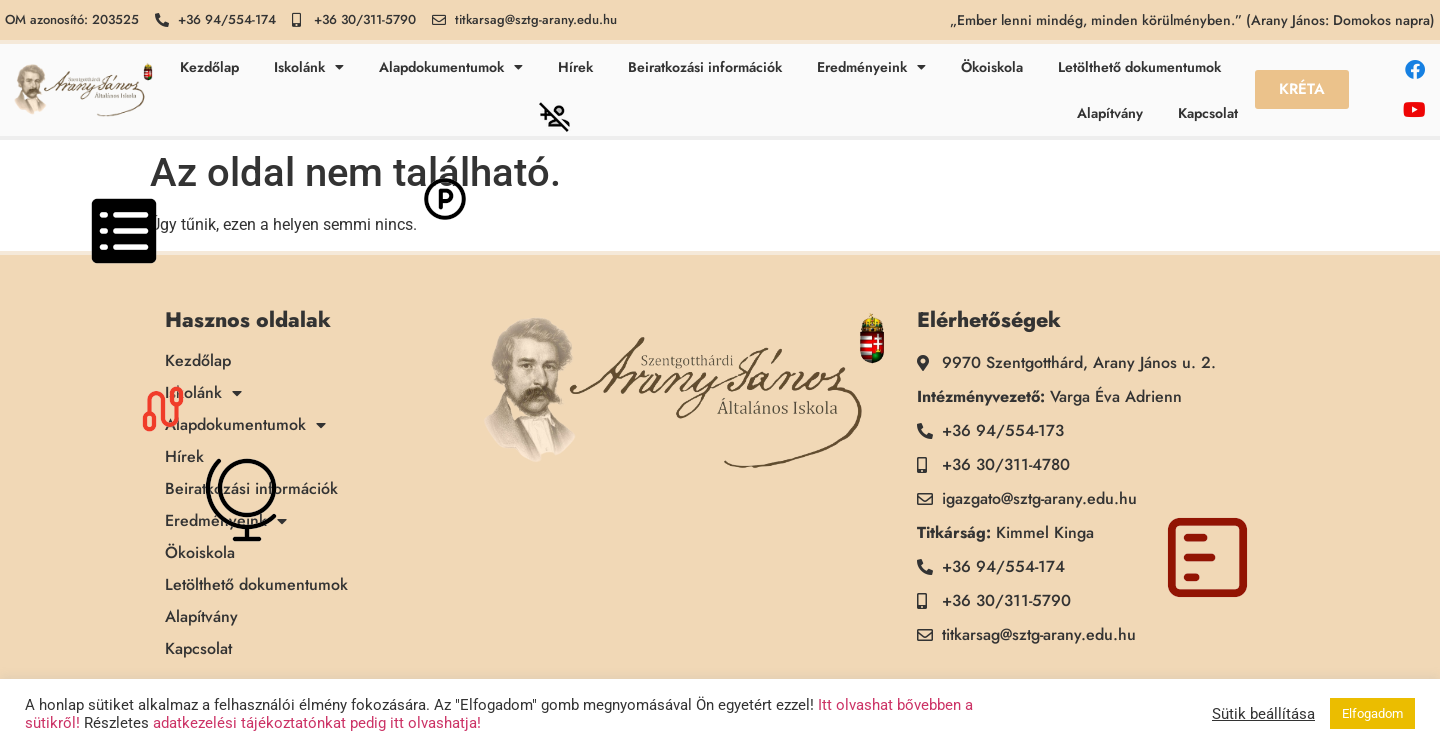  What do you see at coordinates (555, 116) in the screenshot?
I see `indicates adding contacts is disabled` at bounding box center [555, 116].